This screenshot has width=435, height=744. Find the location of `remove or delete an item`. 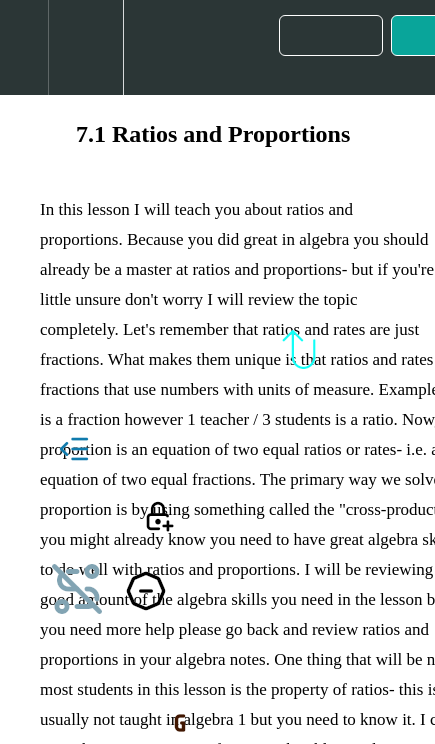

remove or delete an item is located at coordinates (146, 591).